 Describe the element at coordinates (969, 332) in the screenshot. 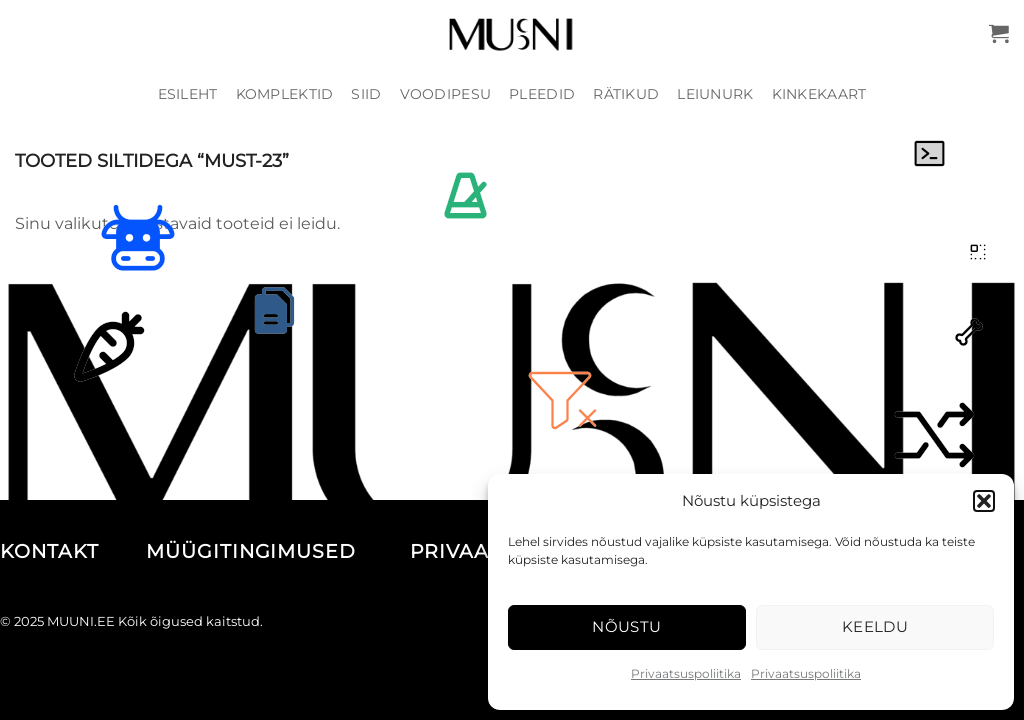

I see `access pet-related features or settings` at that location.